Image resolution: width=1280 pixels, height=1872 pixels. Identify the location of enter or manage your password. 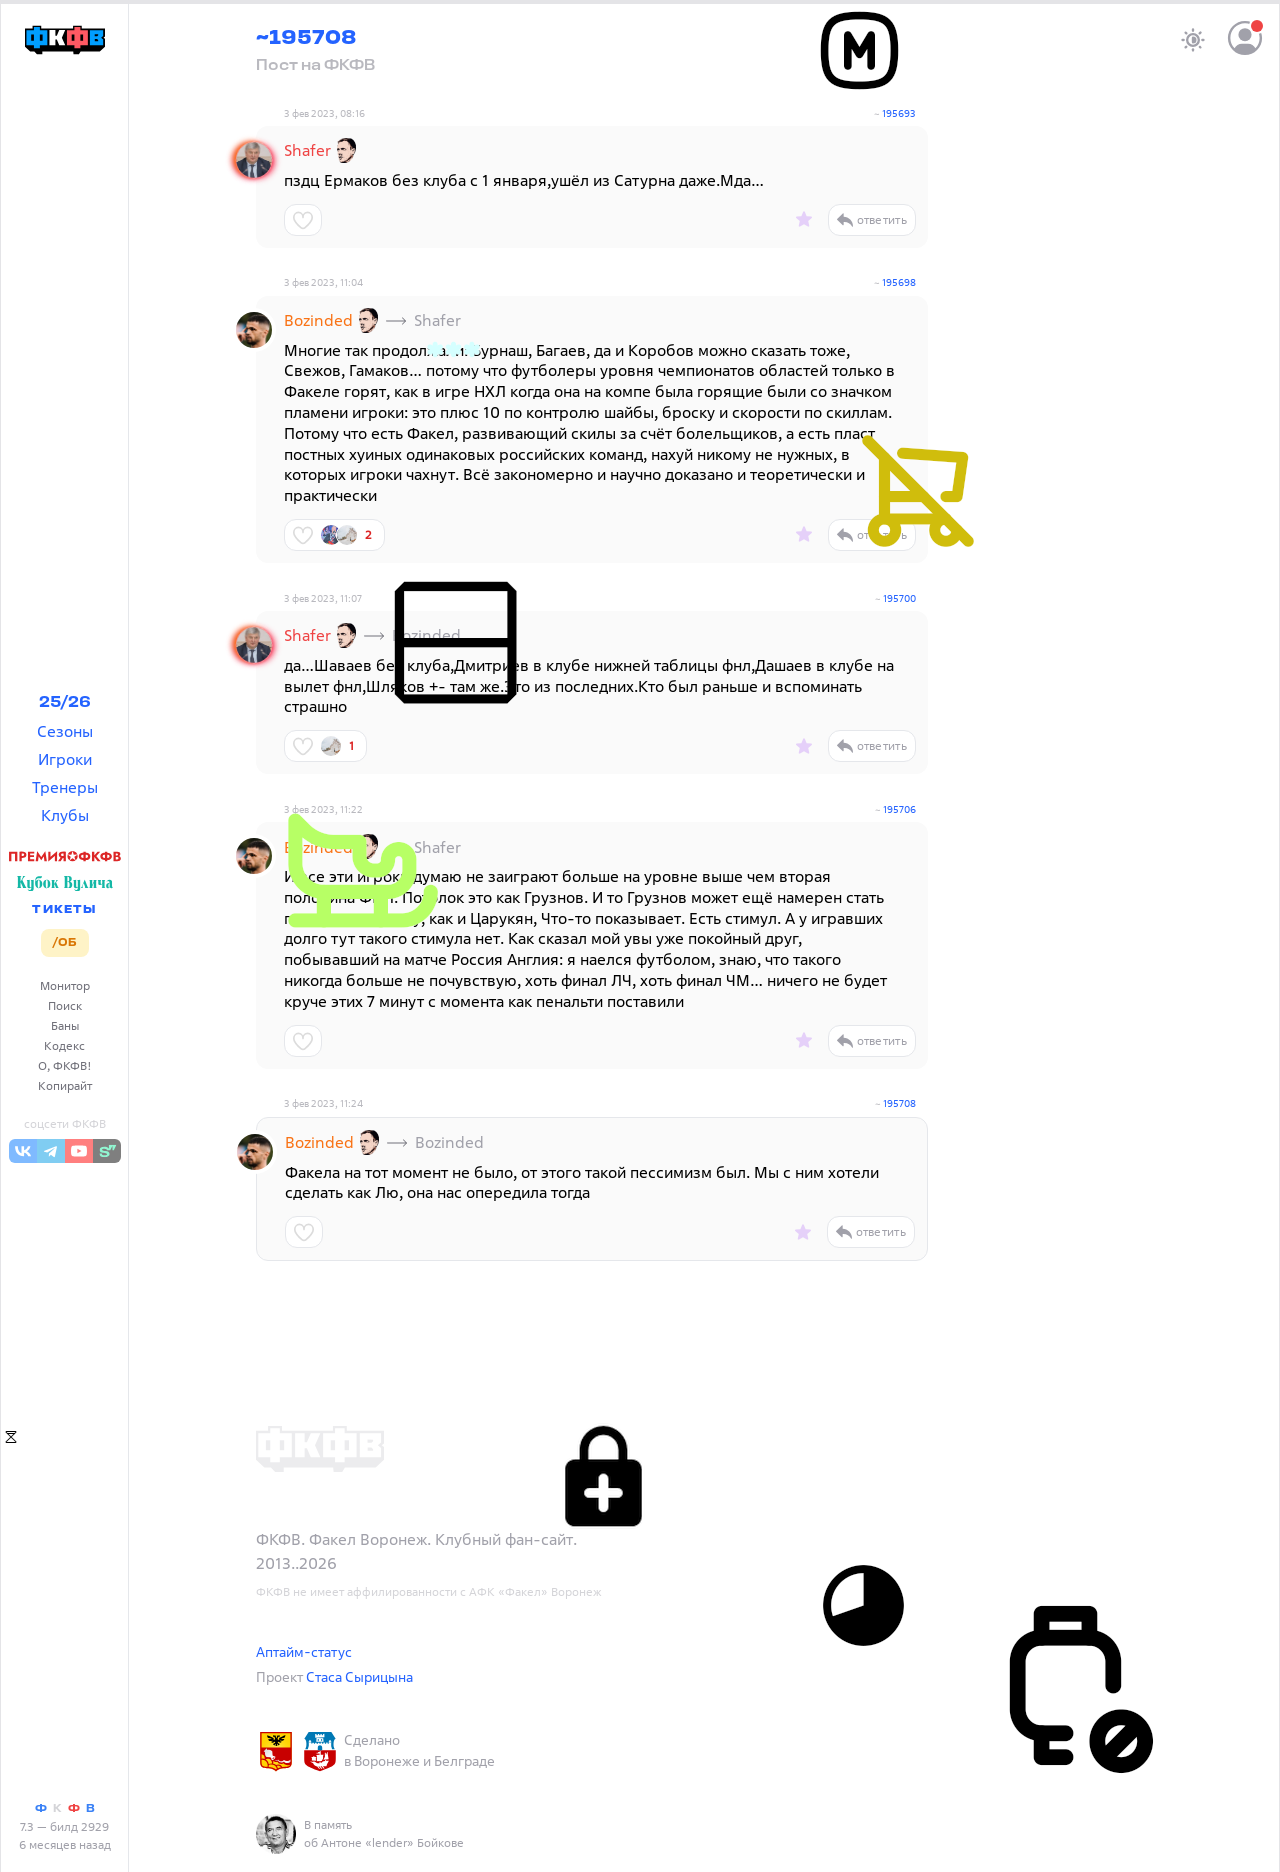
(453, 349).